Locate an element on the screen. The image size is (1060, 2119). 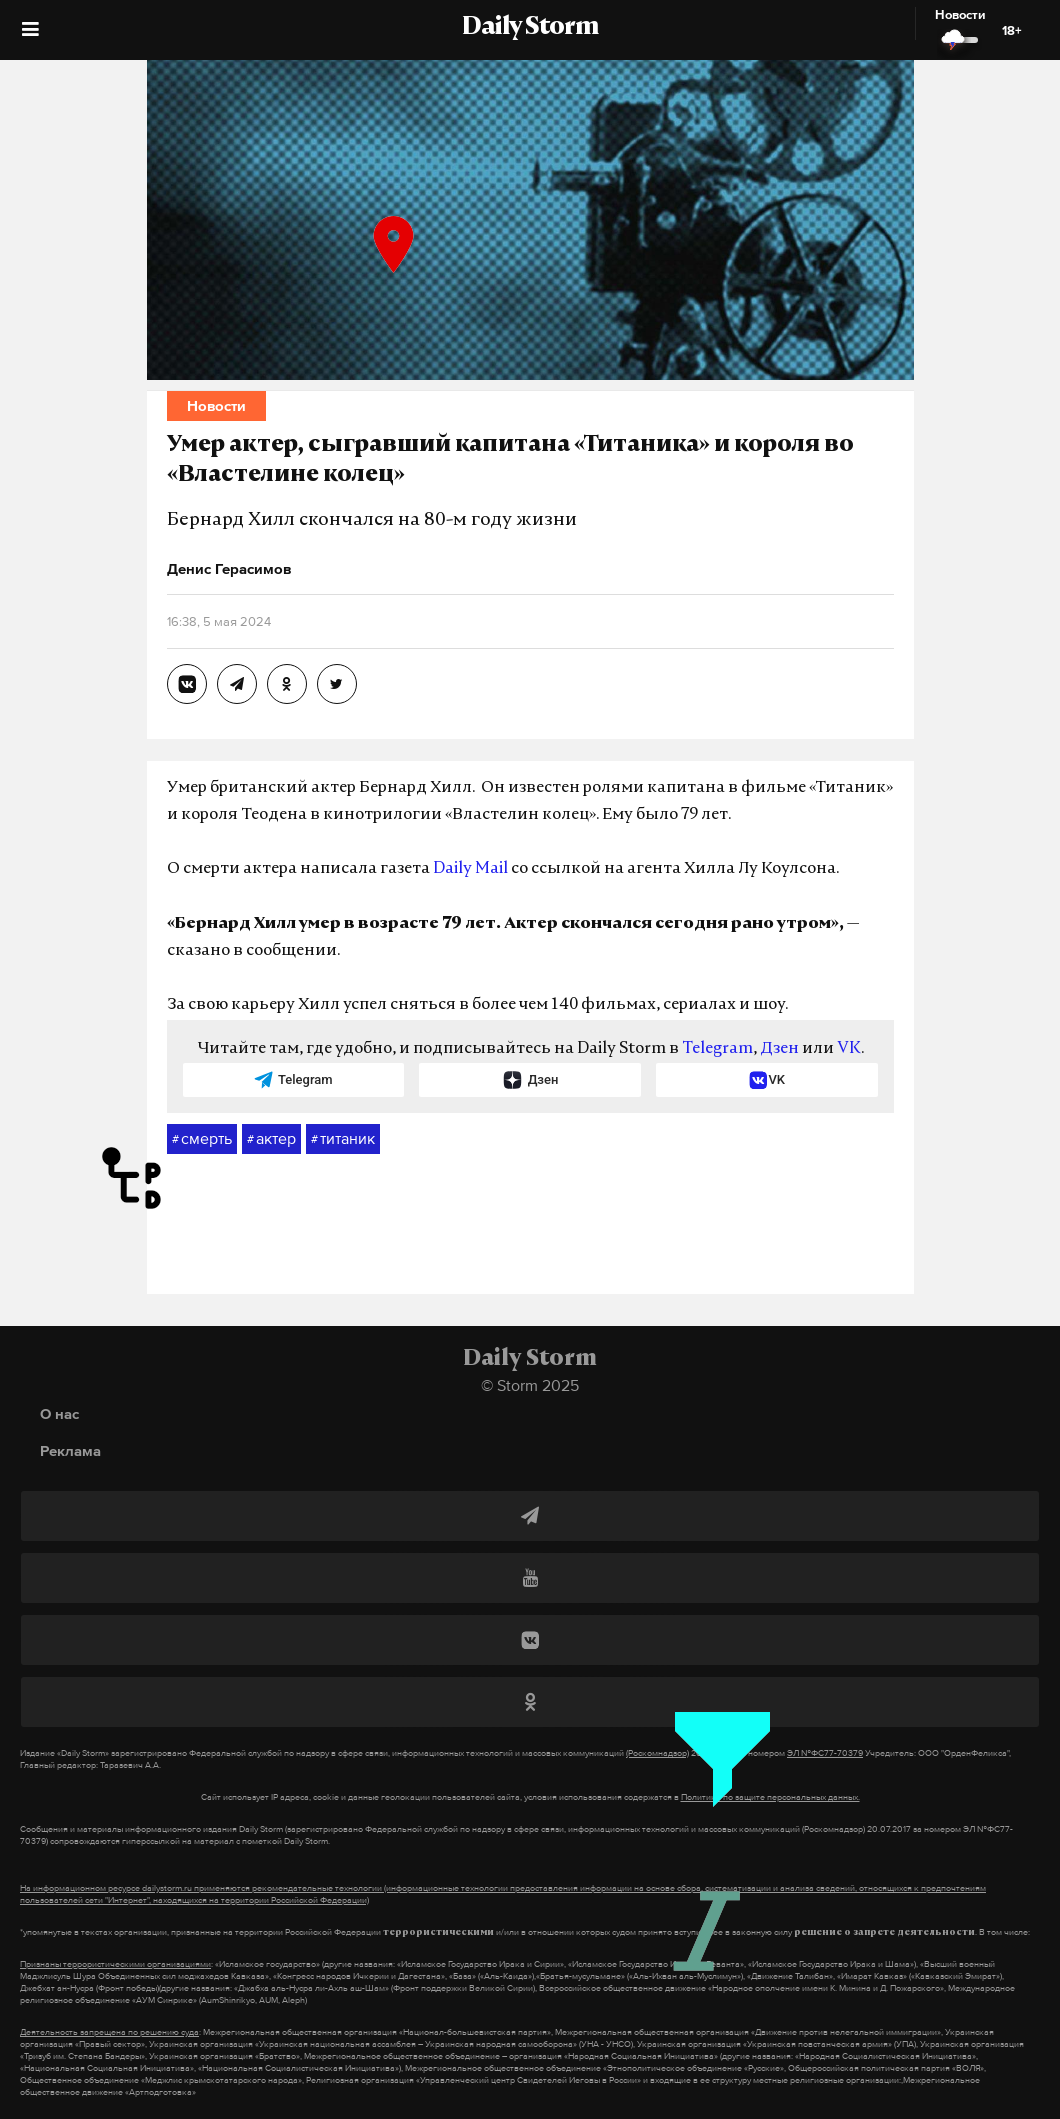
view current location on map is located at coordinates (393, 244).